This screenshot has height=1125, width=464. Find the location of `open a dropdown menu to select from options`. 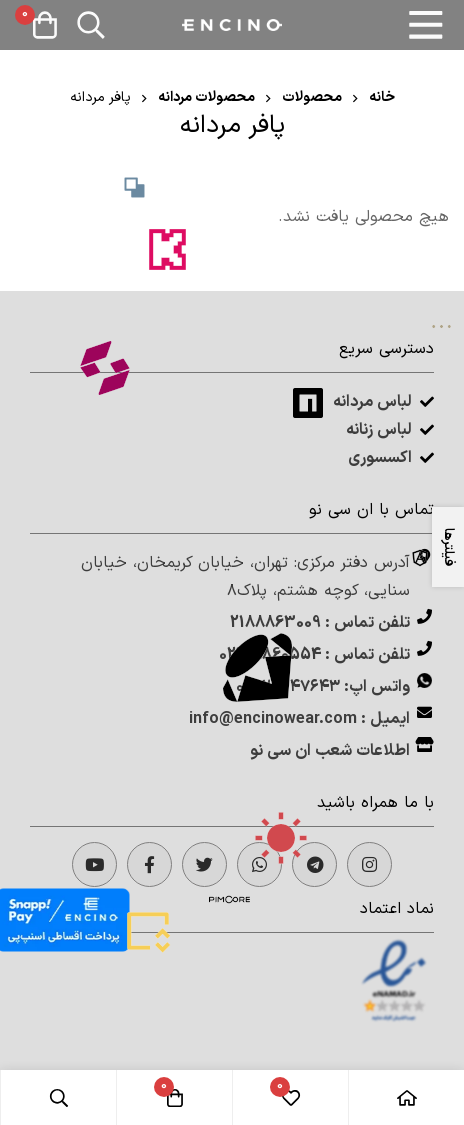

open a dropdown menu to select from options is located at coordinates (148, 931).